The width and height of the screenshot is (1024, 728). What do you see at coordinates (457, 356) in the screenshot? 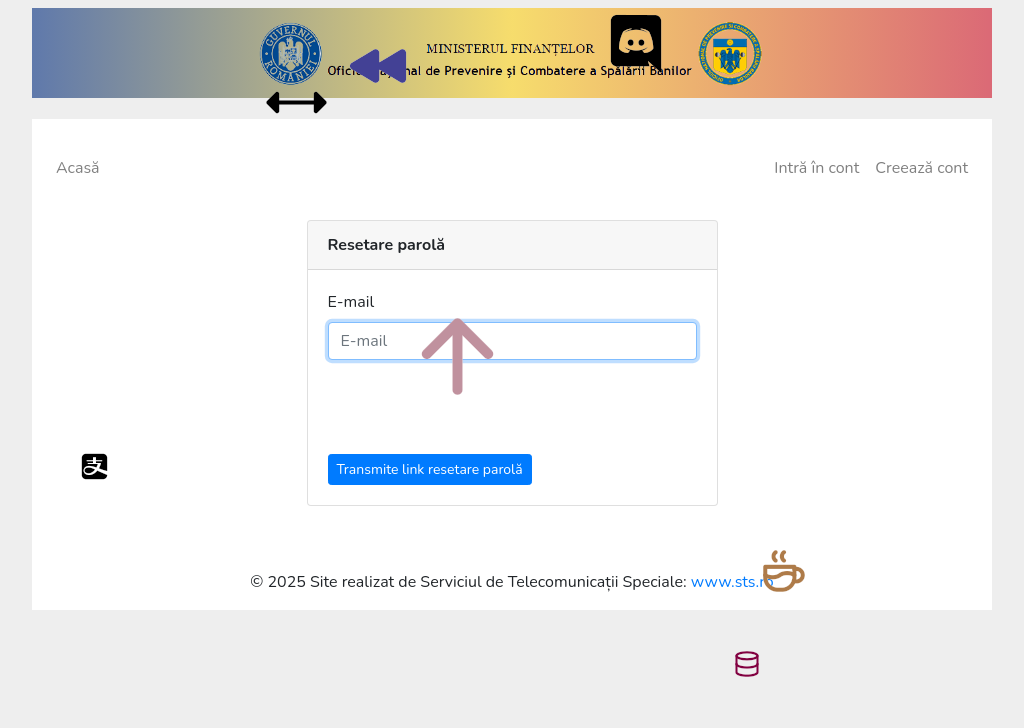
I see `scroll to top of page` at bounding box center [457, 356].